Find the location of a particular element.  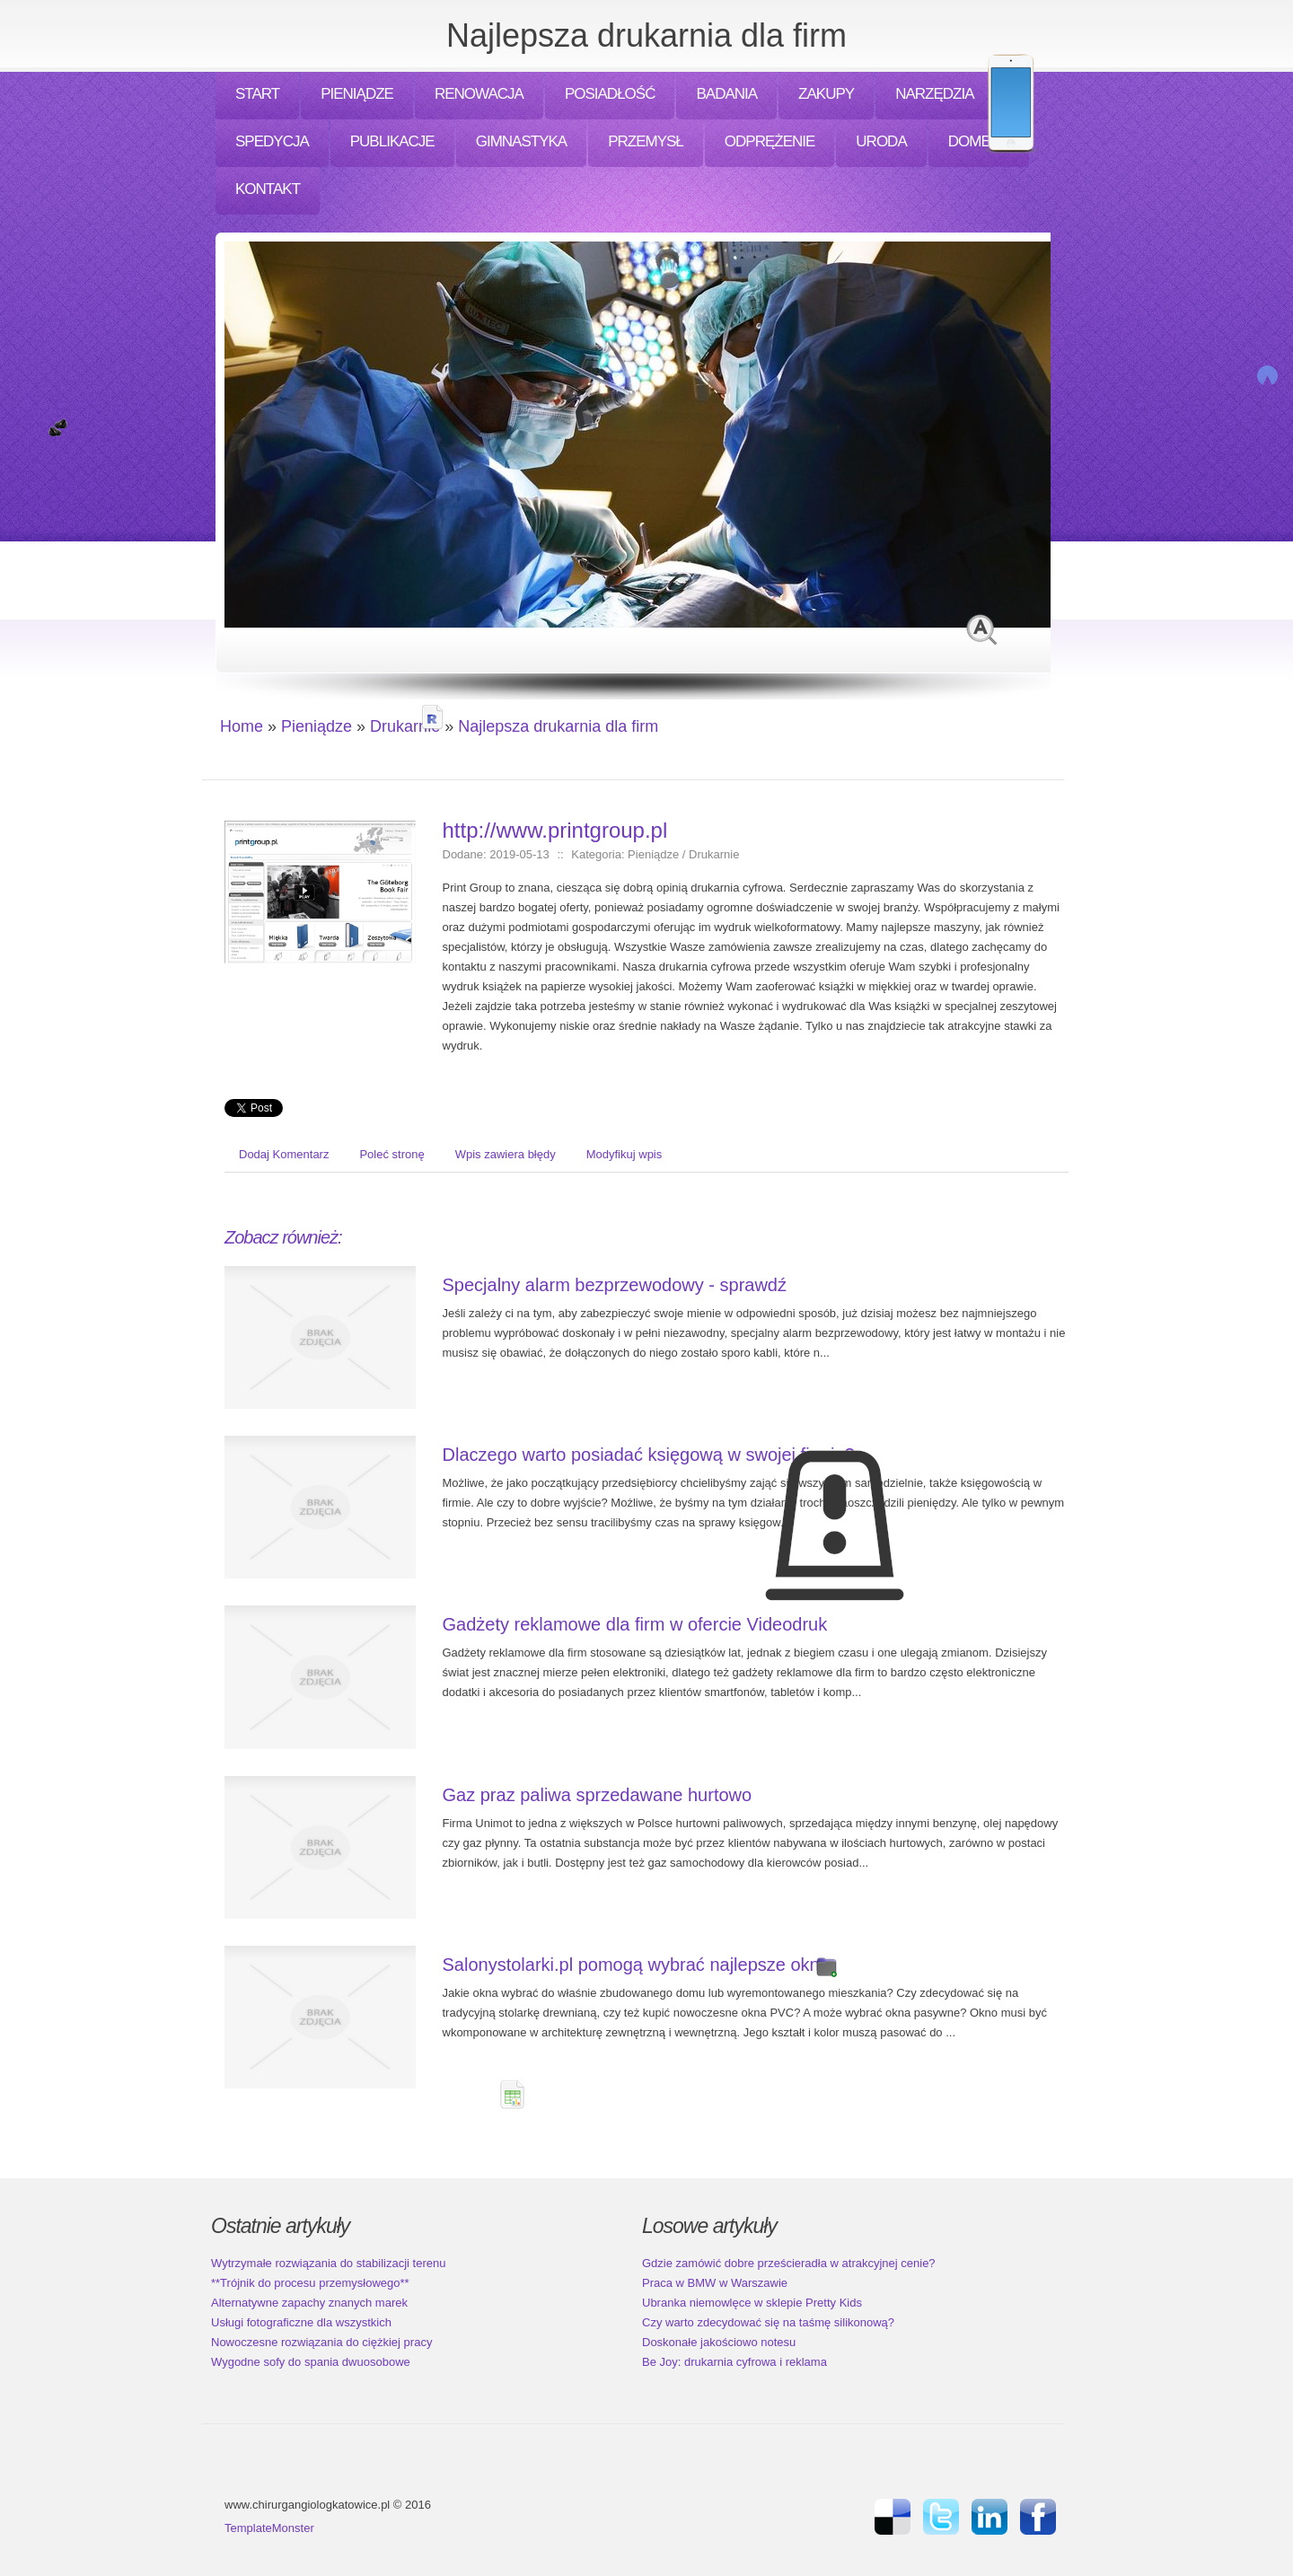

create a new folder is located at coordinates (826, 1966).